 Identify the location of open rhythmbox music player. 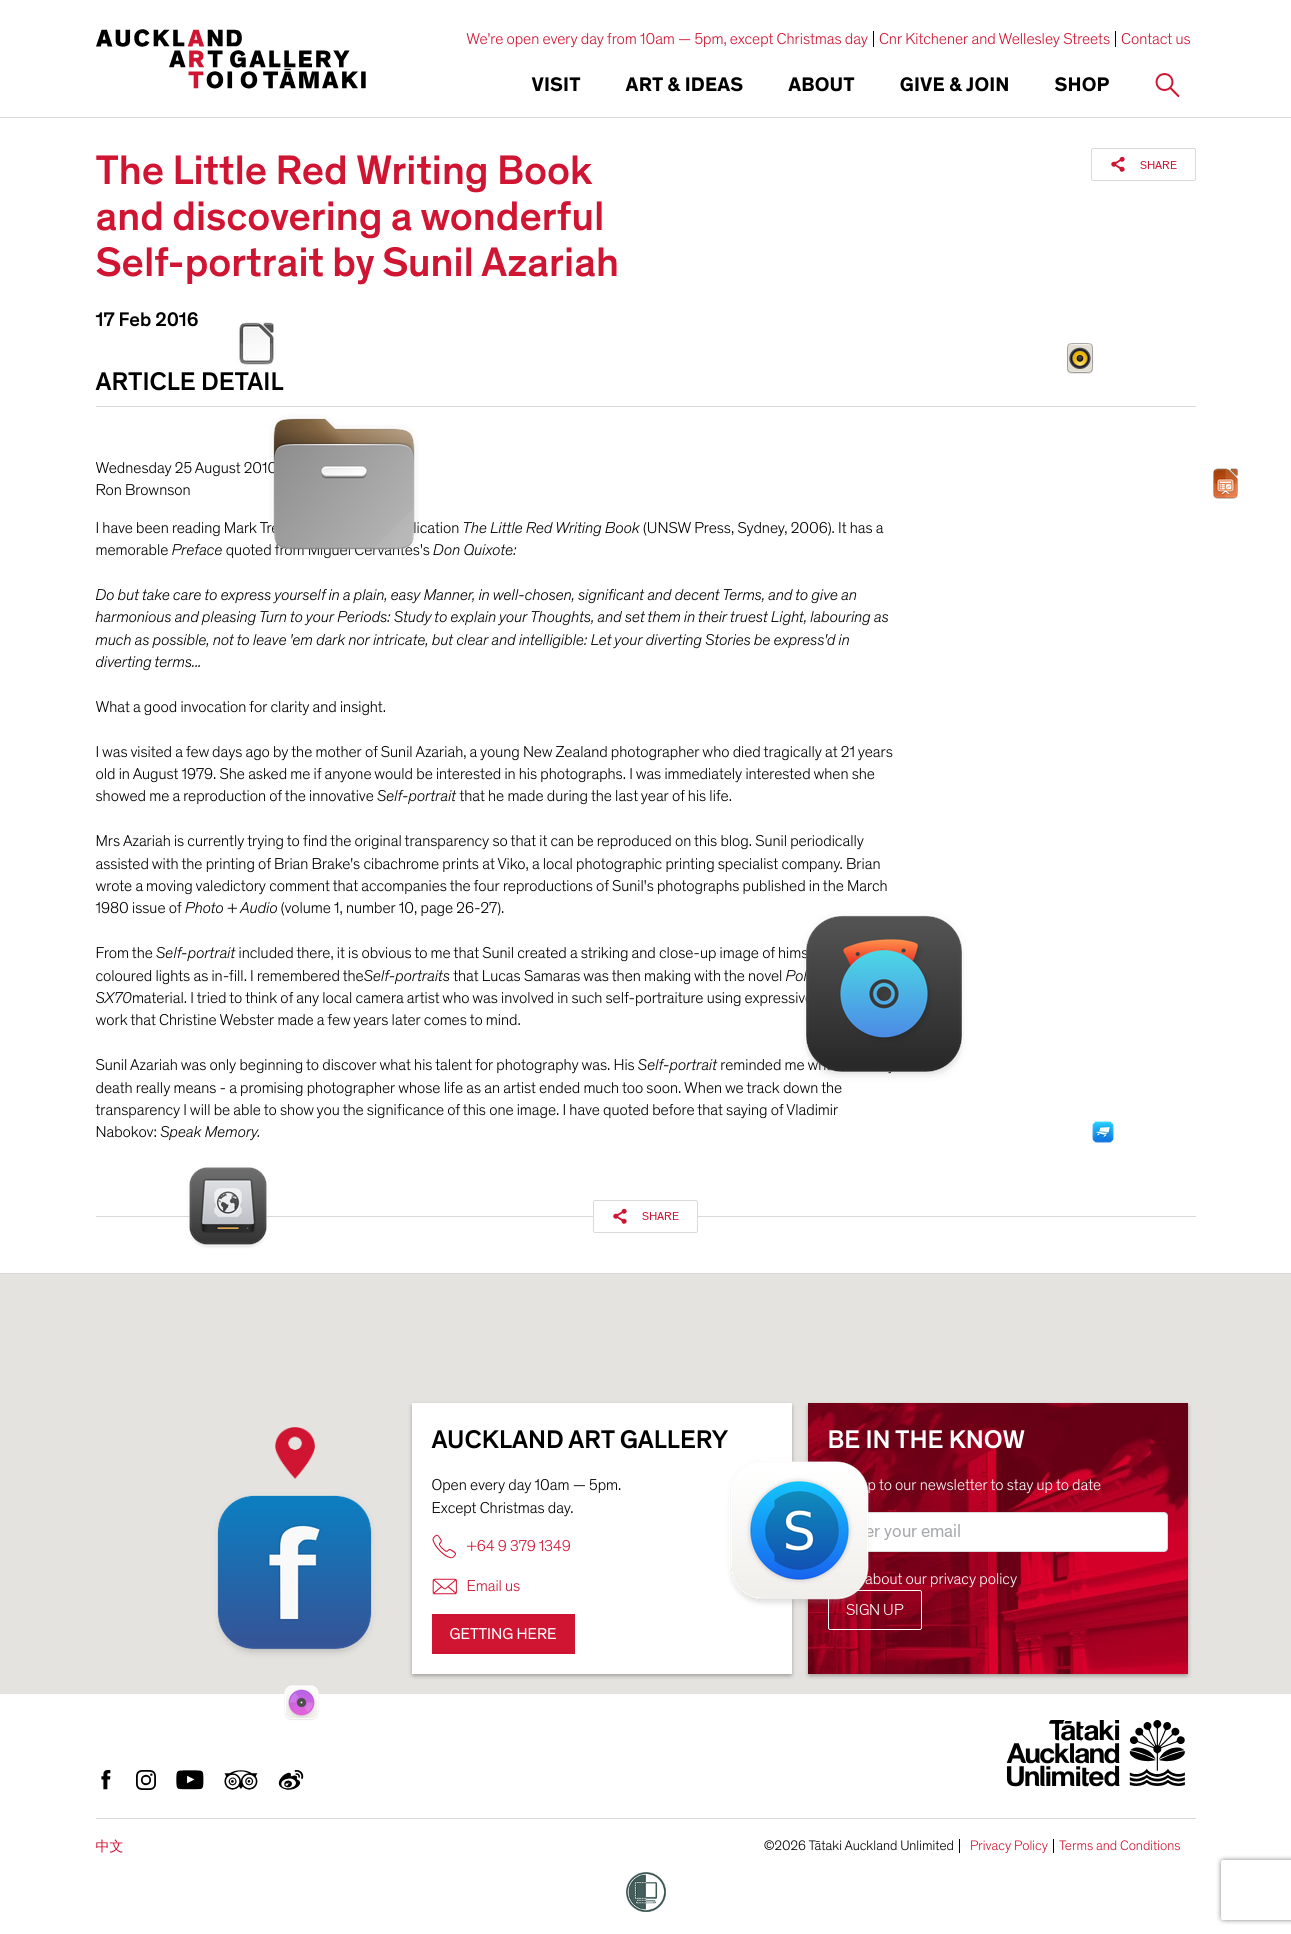
(1080, 358).